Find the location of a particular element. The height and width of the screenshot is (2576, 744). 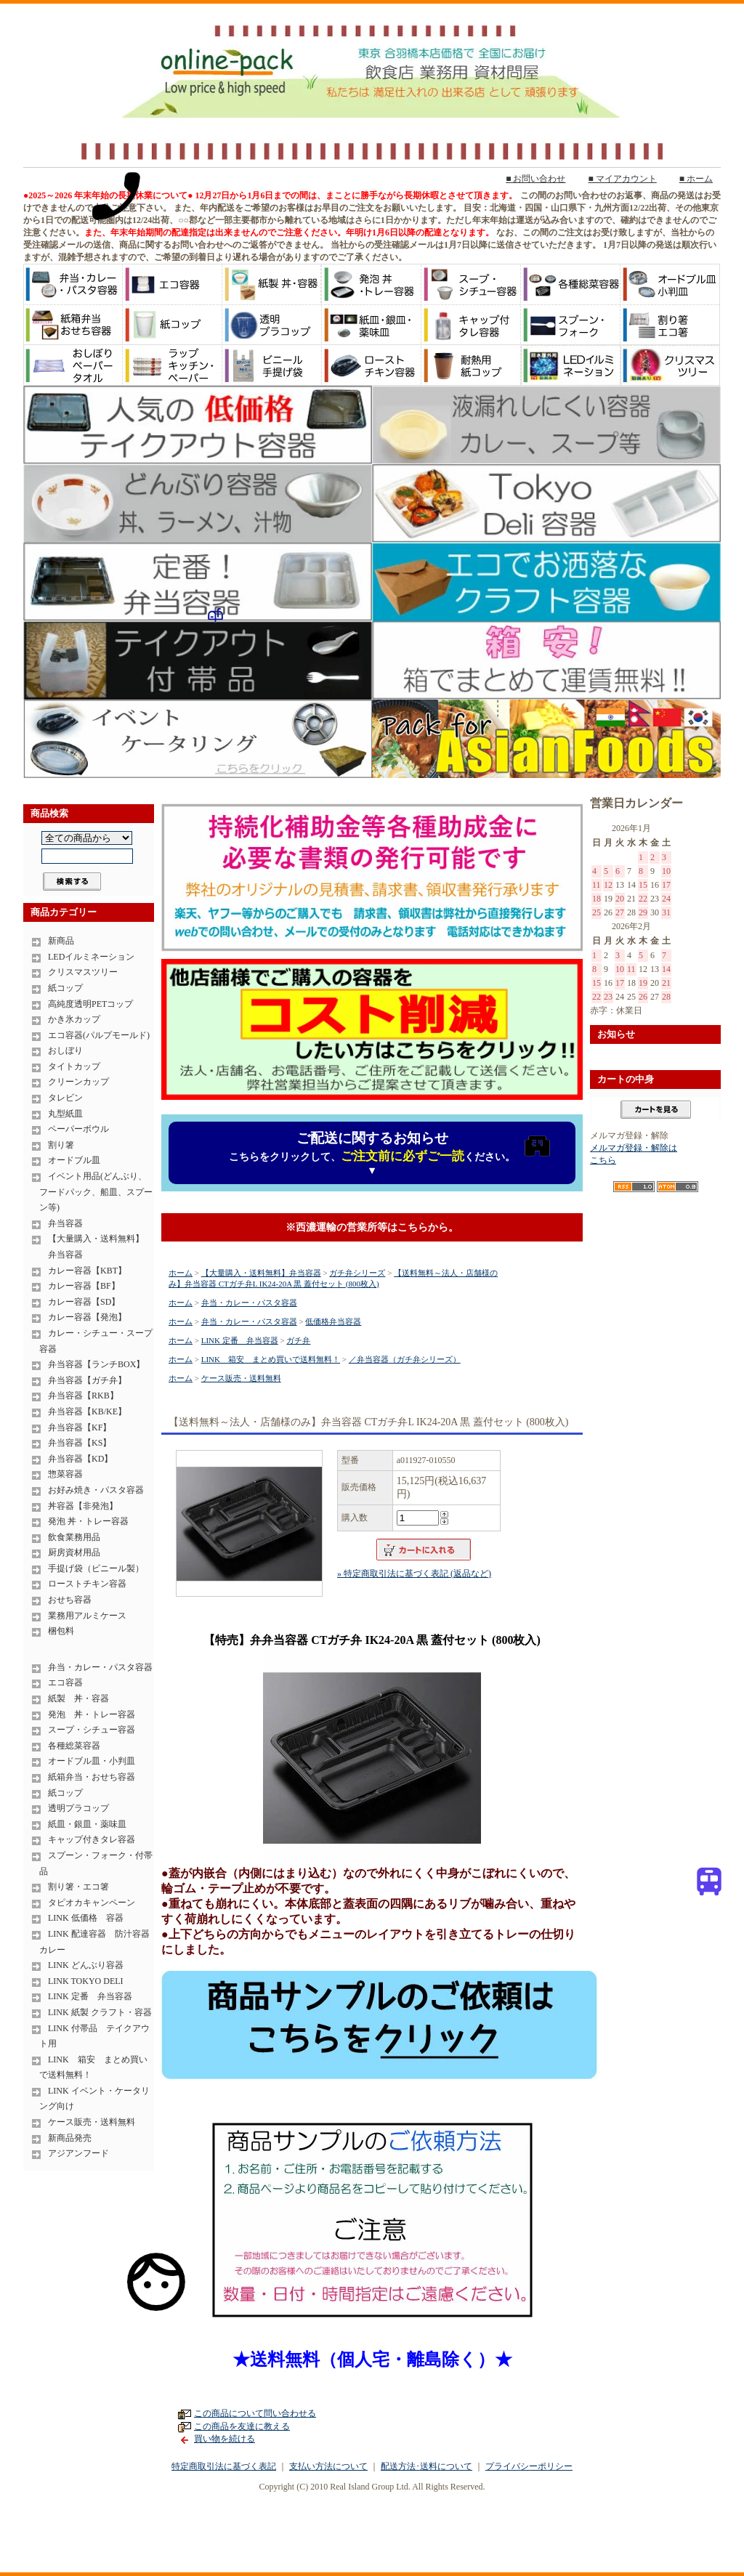

make a phone call is located at coordinates (116, 196).